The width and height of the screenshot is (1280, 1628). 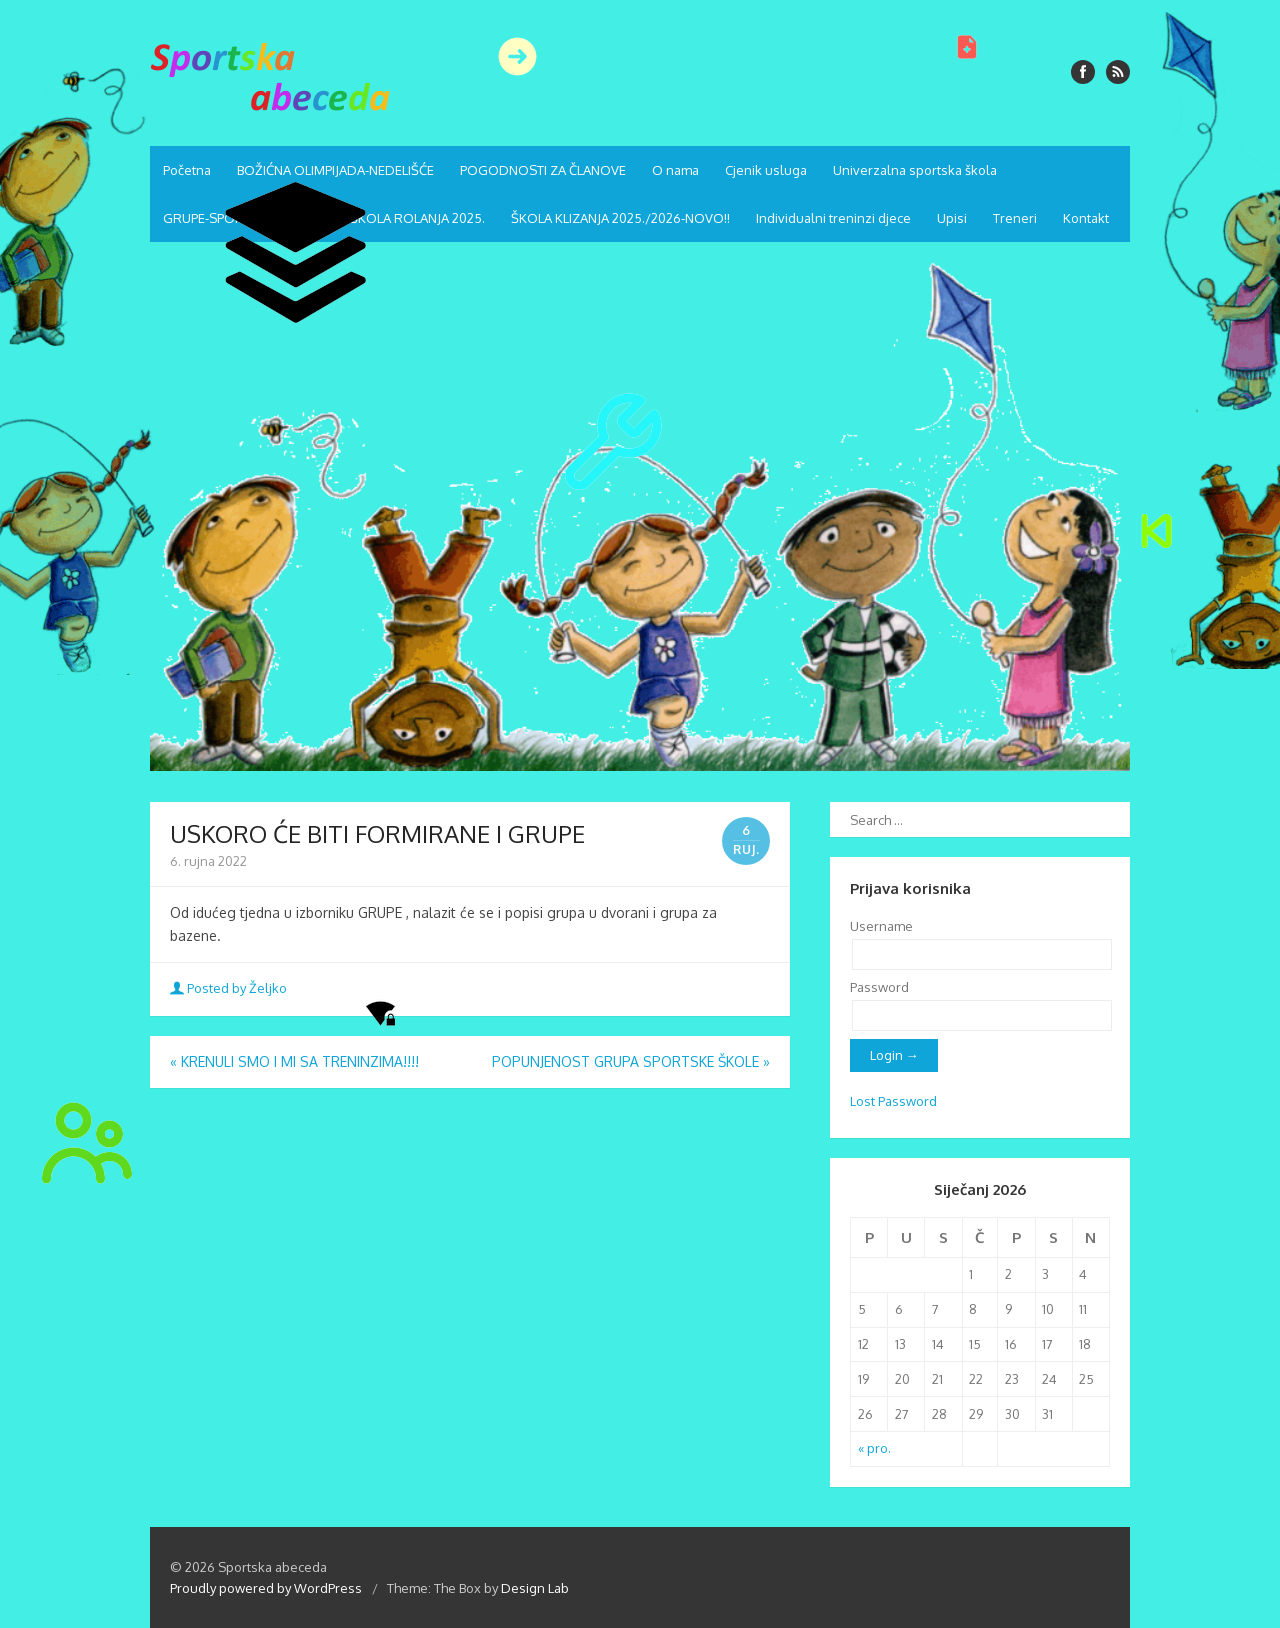 What do you see at coordinates (967, 47) in the screenshot?
I see `create a new file` at bounding box center [967, 47].